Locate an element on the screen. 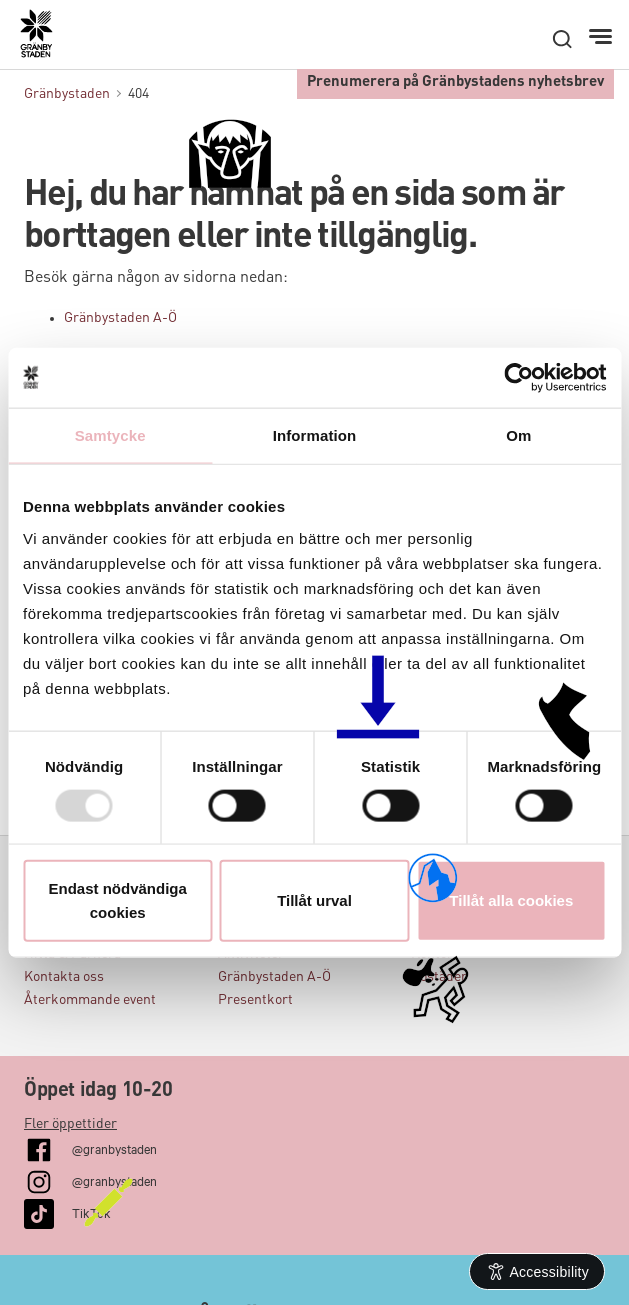  select Peru as your country or region is located at coordinates (564, 720).